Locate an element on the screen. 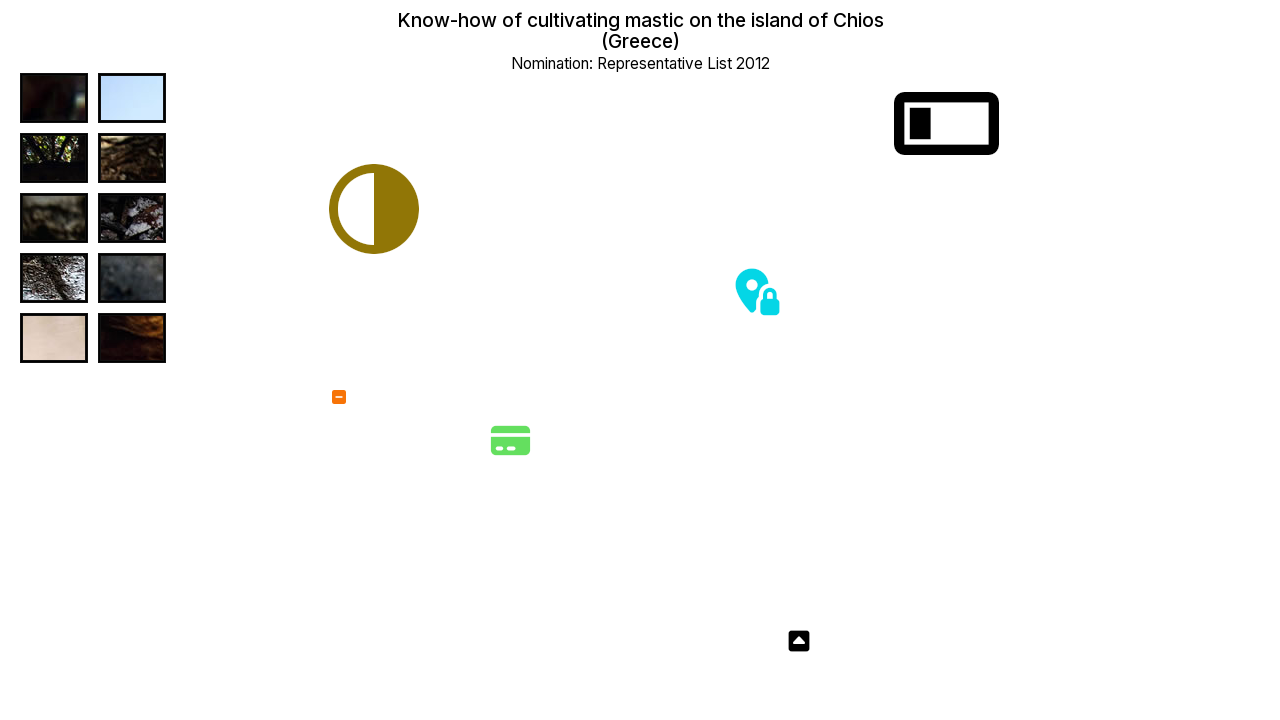 The width and height of the screenshot is (1280, 720). adjust display brightness to 50% is located at coordinates (374, 209).